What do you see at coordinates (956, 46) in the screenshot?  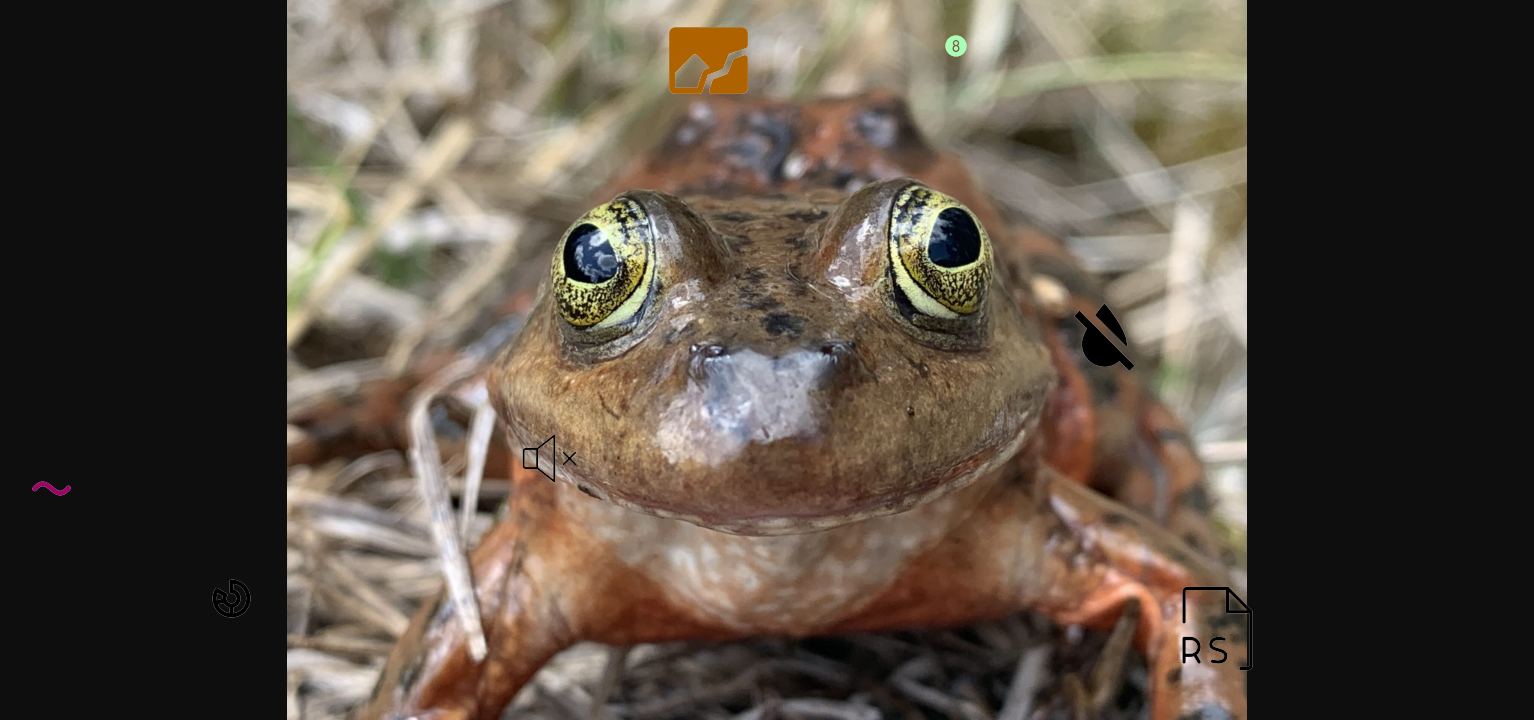 I see `indicates step 8 in a multi-step process` at bounding box center [956, 46].